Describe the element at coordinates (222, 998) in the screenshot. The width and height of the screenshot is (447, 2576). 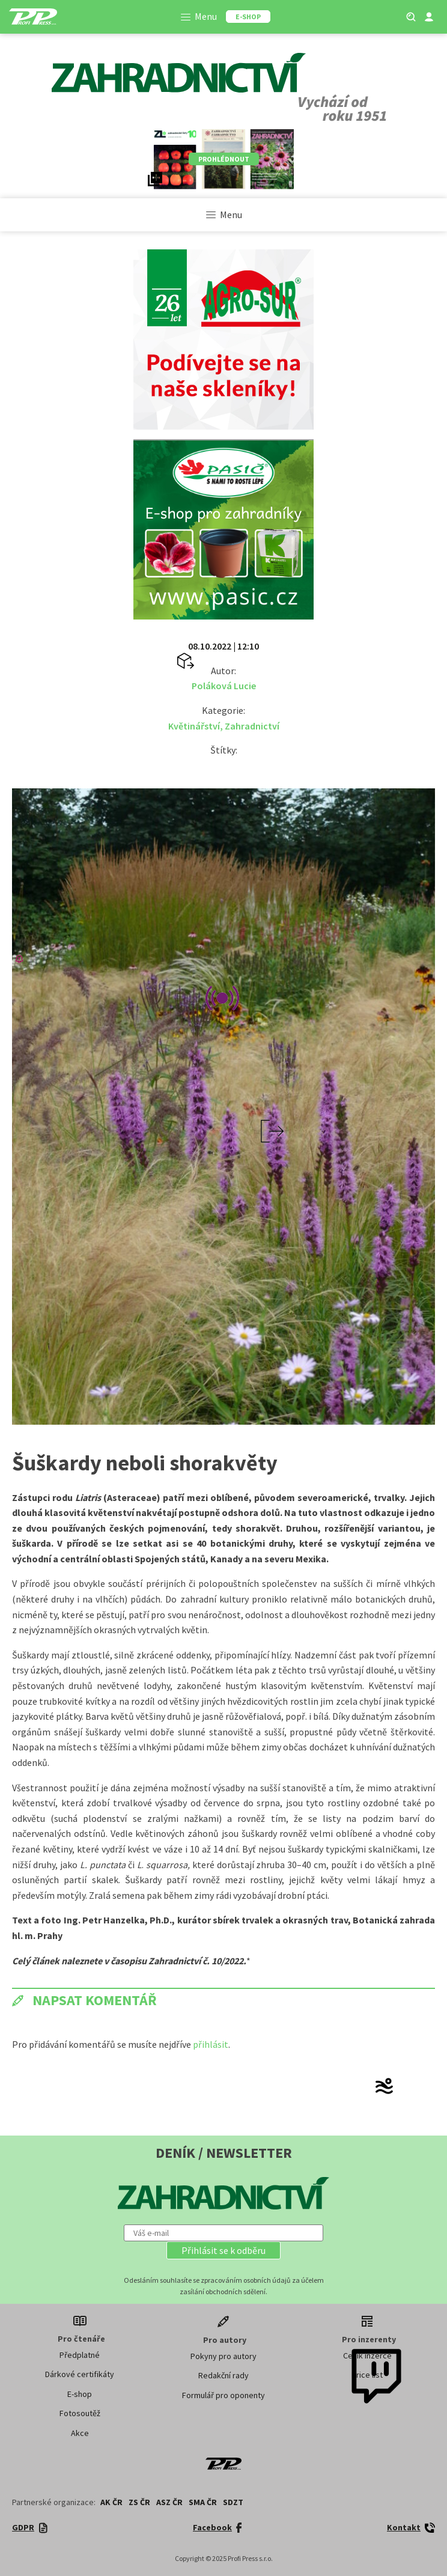
I see `start a live broadcast or stream` at that location.